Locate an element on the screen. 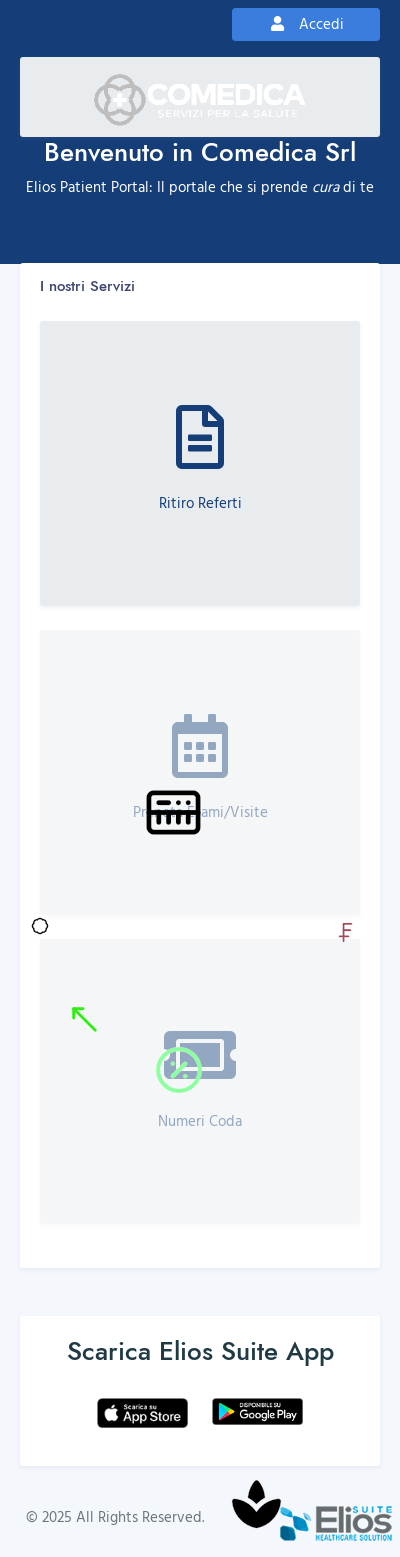 The image size is (400, 1557). indicates a badge or achievement placeholder is located at coordinates (40, 926).